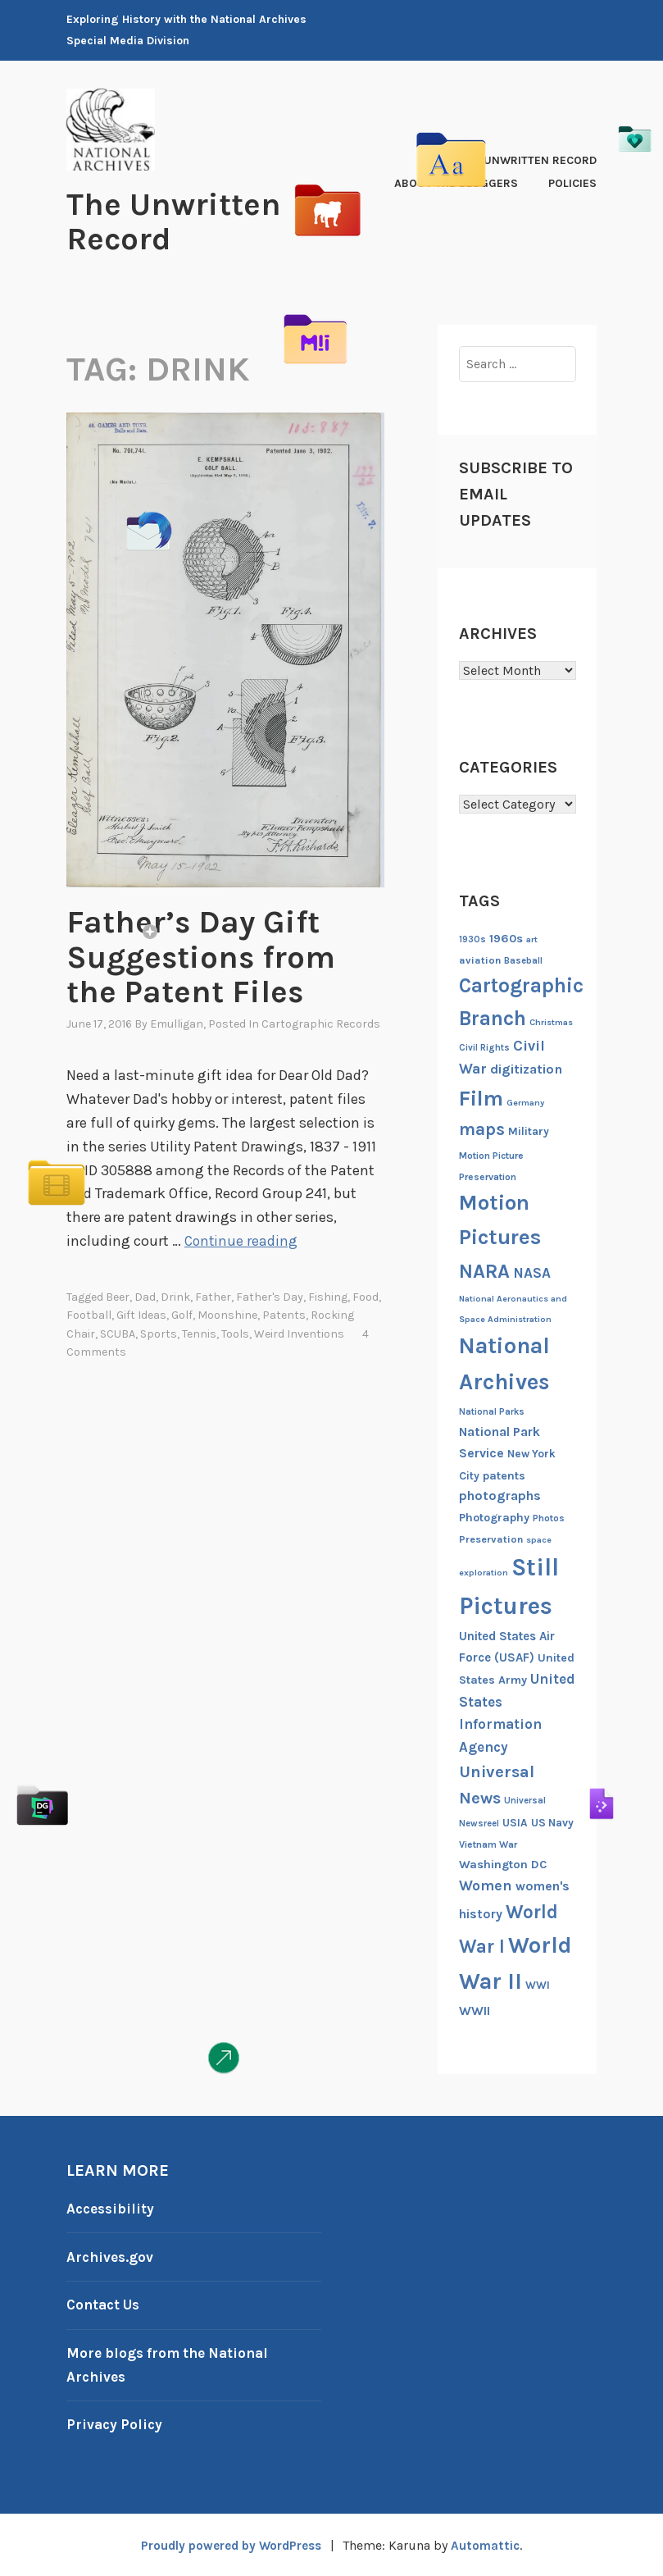  What do you see at coordinates (148, 535) in the screenshot?
I see `open thunderbird email folder` at bounding box center [148, 535].